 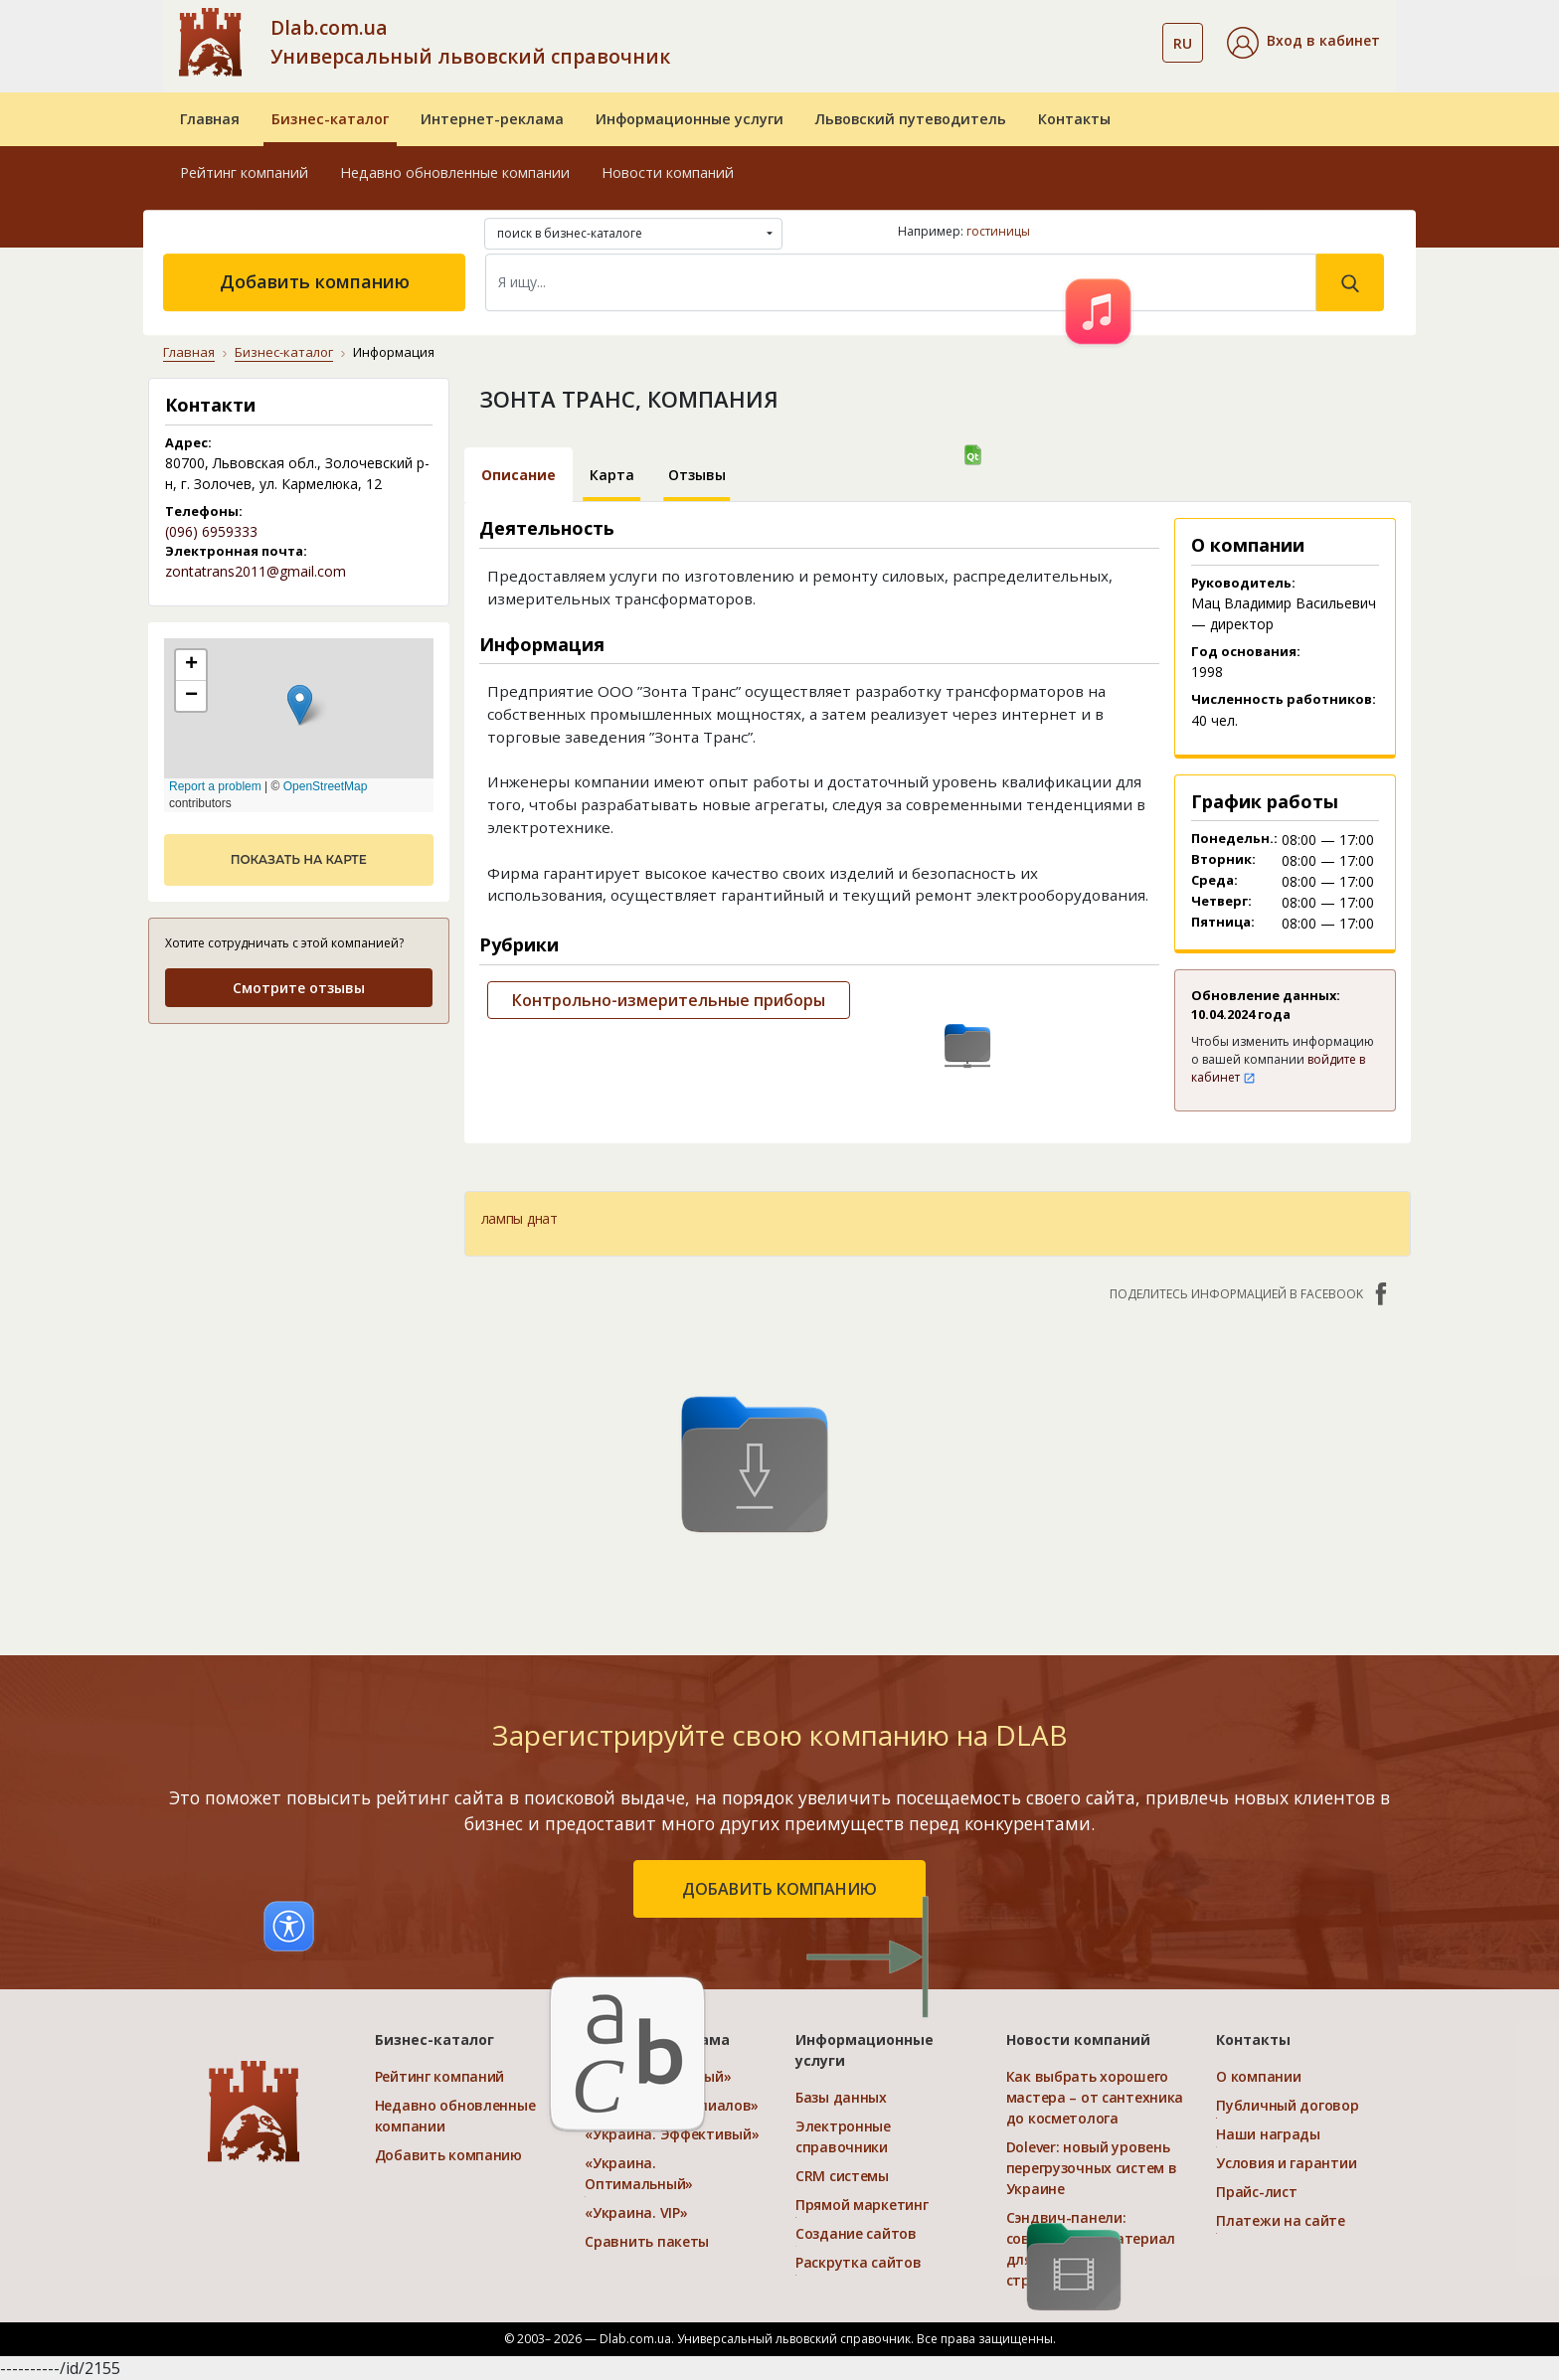 What do you see at coordinates (288, 1927) in the screenshot?
I see `open accessibility settings` at bounding box center [288, 1927].